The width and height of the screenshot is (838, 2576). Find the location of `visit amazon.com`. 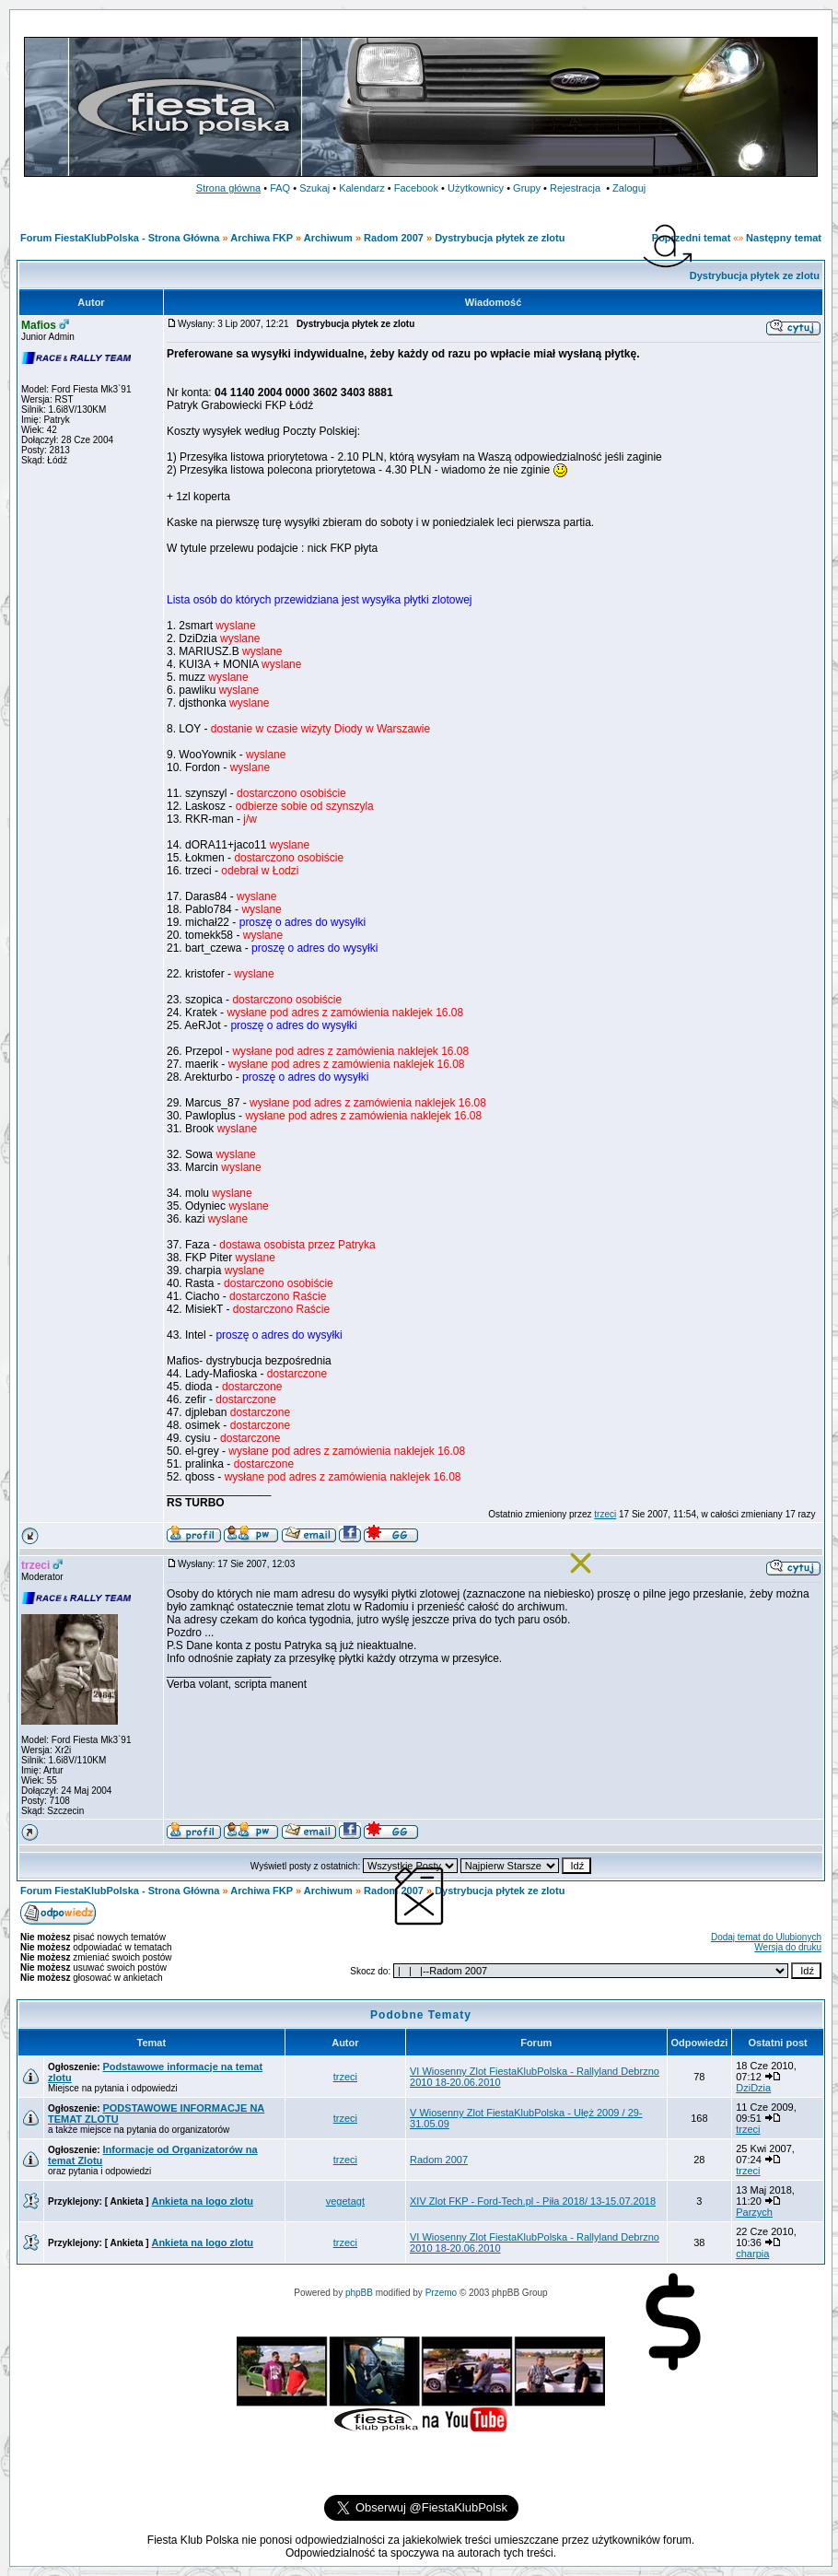

visit amazon.com is located at coordinates (666, 245).